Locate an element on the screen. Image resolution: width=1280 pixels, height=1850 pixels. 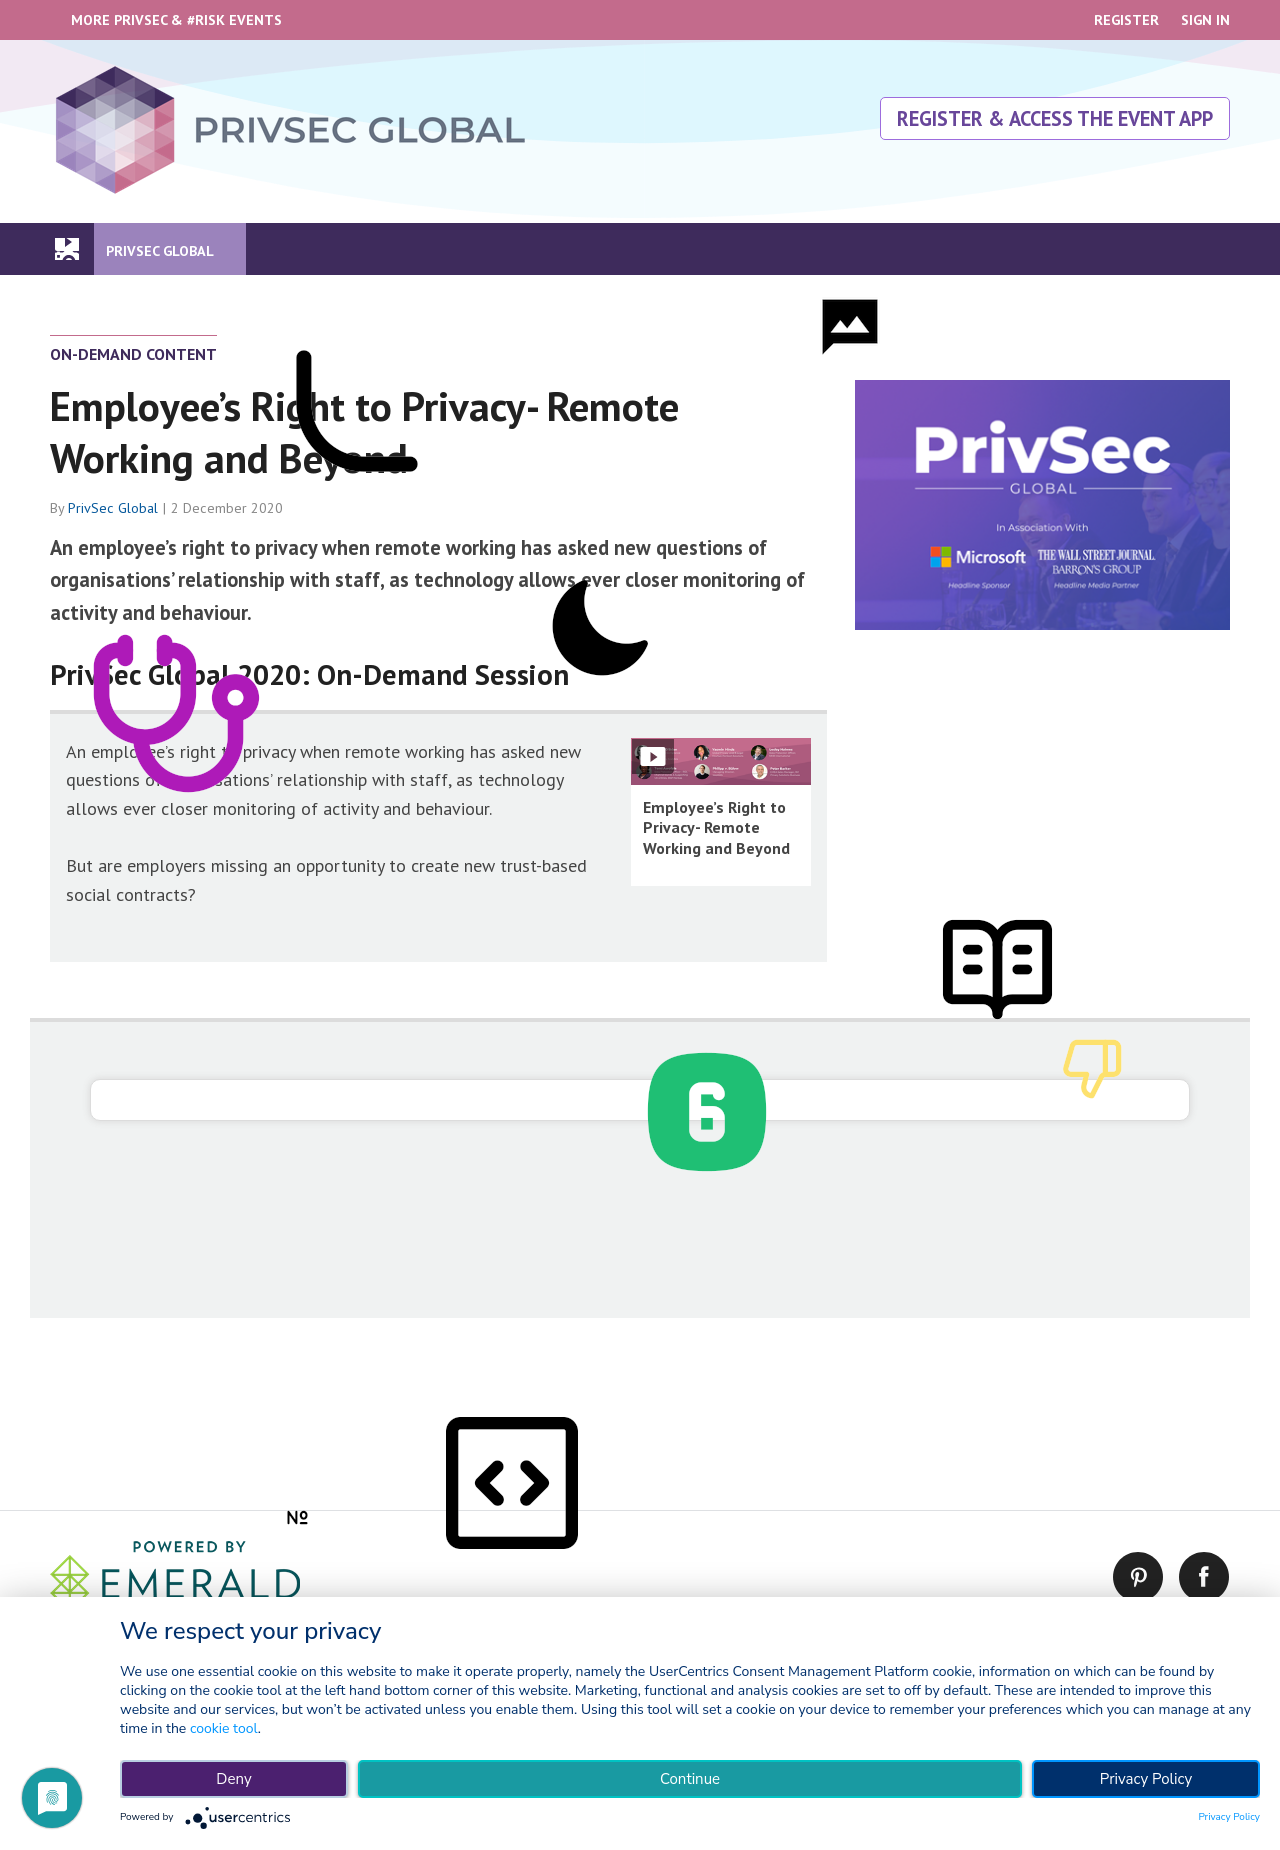
access health or medical features is located at coordinates (172, 713).